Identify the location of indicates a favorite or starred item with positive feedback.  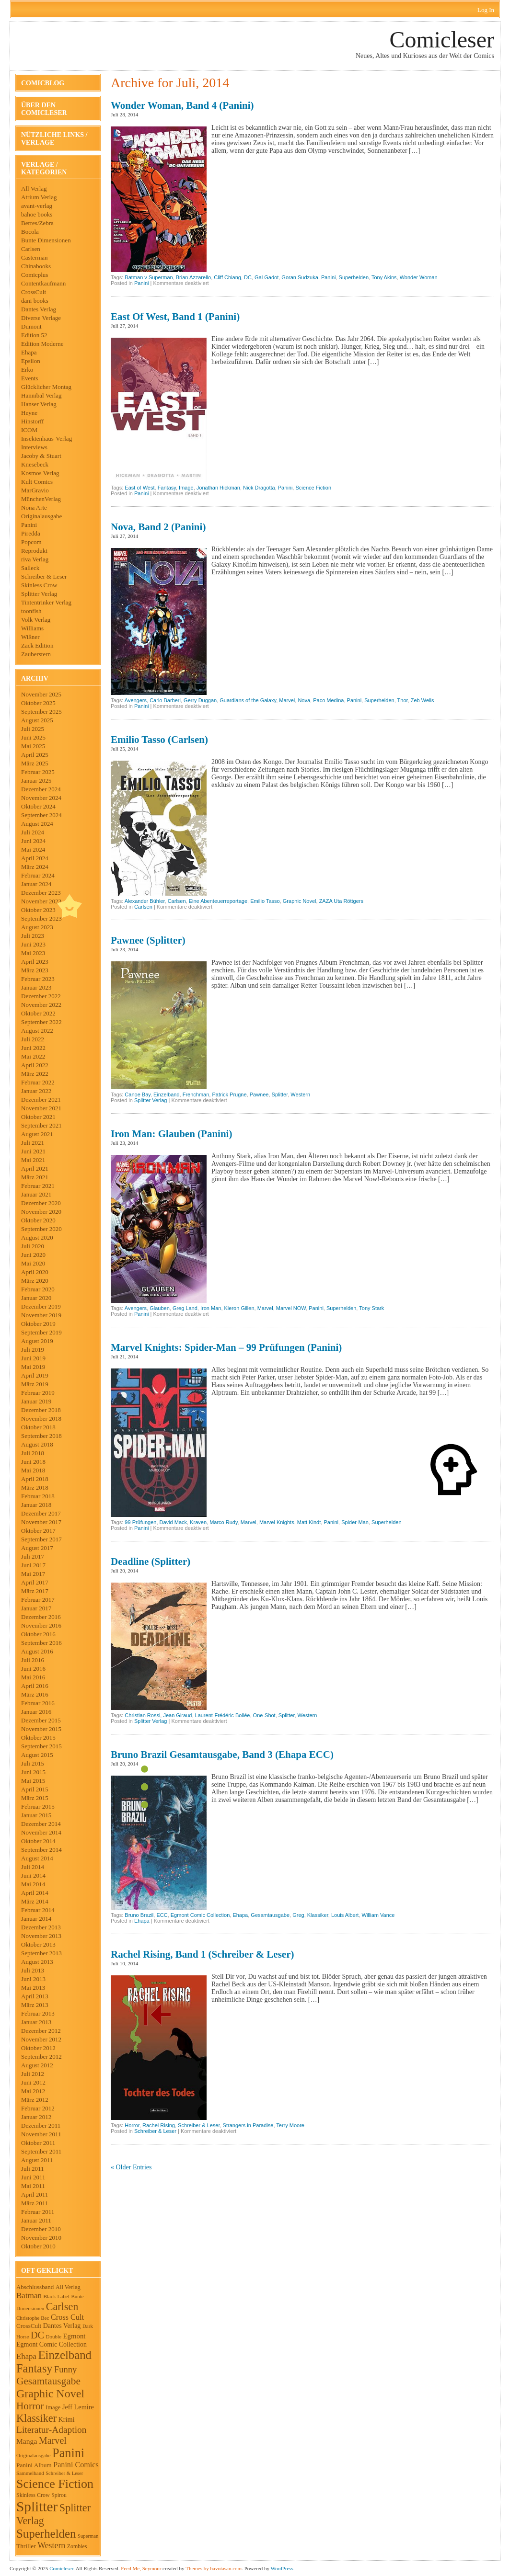
(70, 907).